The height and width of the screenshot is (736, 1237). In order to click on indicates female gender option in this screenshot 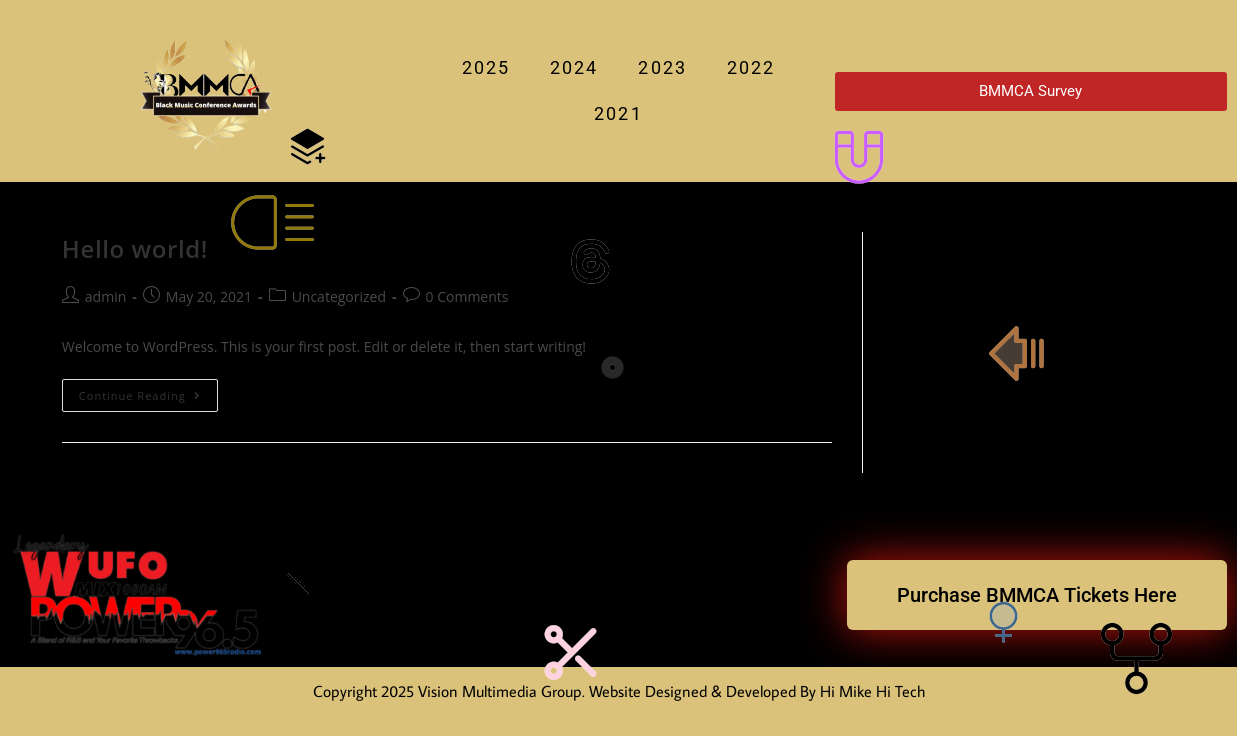, I will do `click(1003, 621)`.